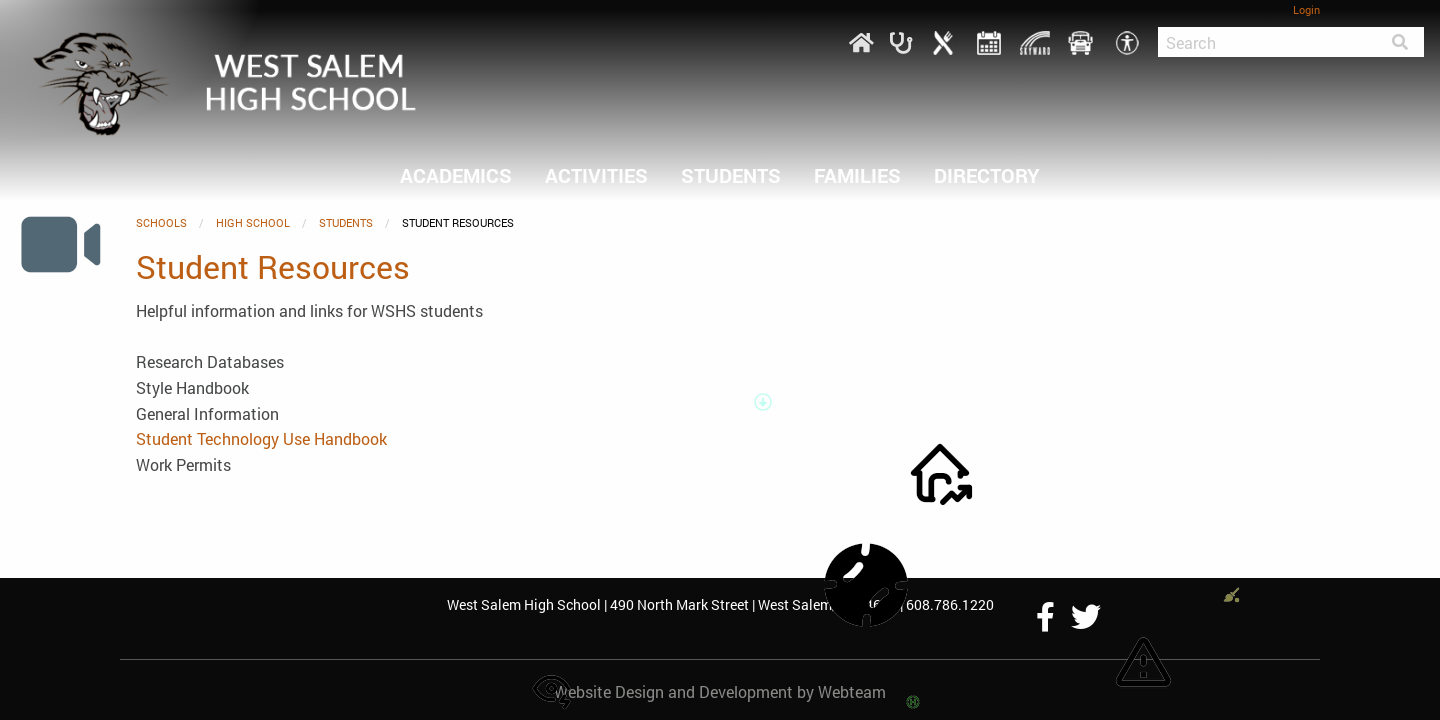  I want to click on start a video call, so click(58, 244).